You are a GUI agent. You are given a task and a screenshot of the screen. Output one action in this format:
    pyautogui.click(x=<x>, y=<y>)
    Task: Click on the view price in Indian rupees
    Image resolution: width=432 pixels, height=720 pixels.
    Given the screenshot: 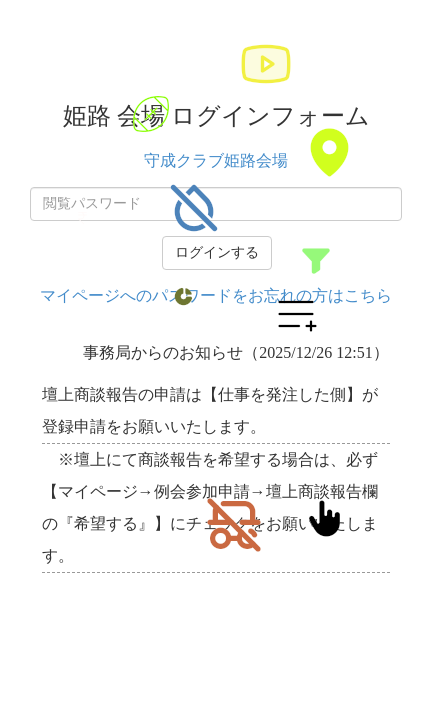 What is the action you would take?
    pyautogui.click(x=82, y=218)
    